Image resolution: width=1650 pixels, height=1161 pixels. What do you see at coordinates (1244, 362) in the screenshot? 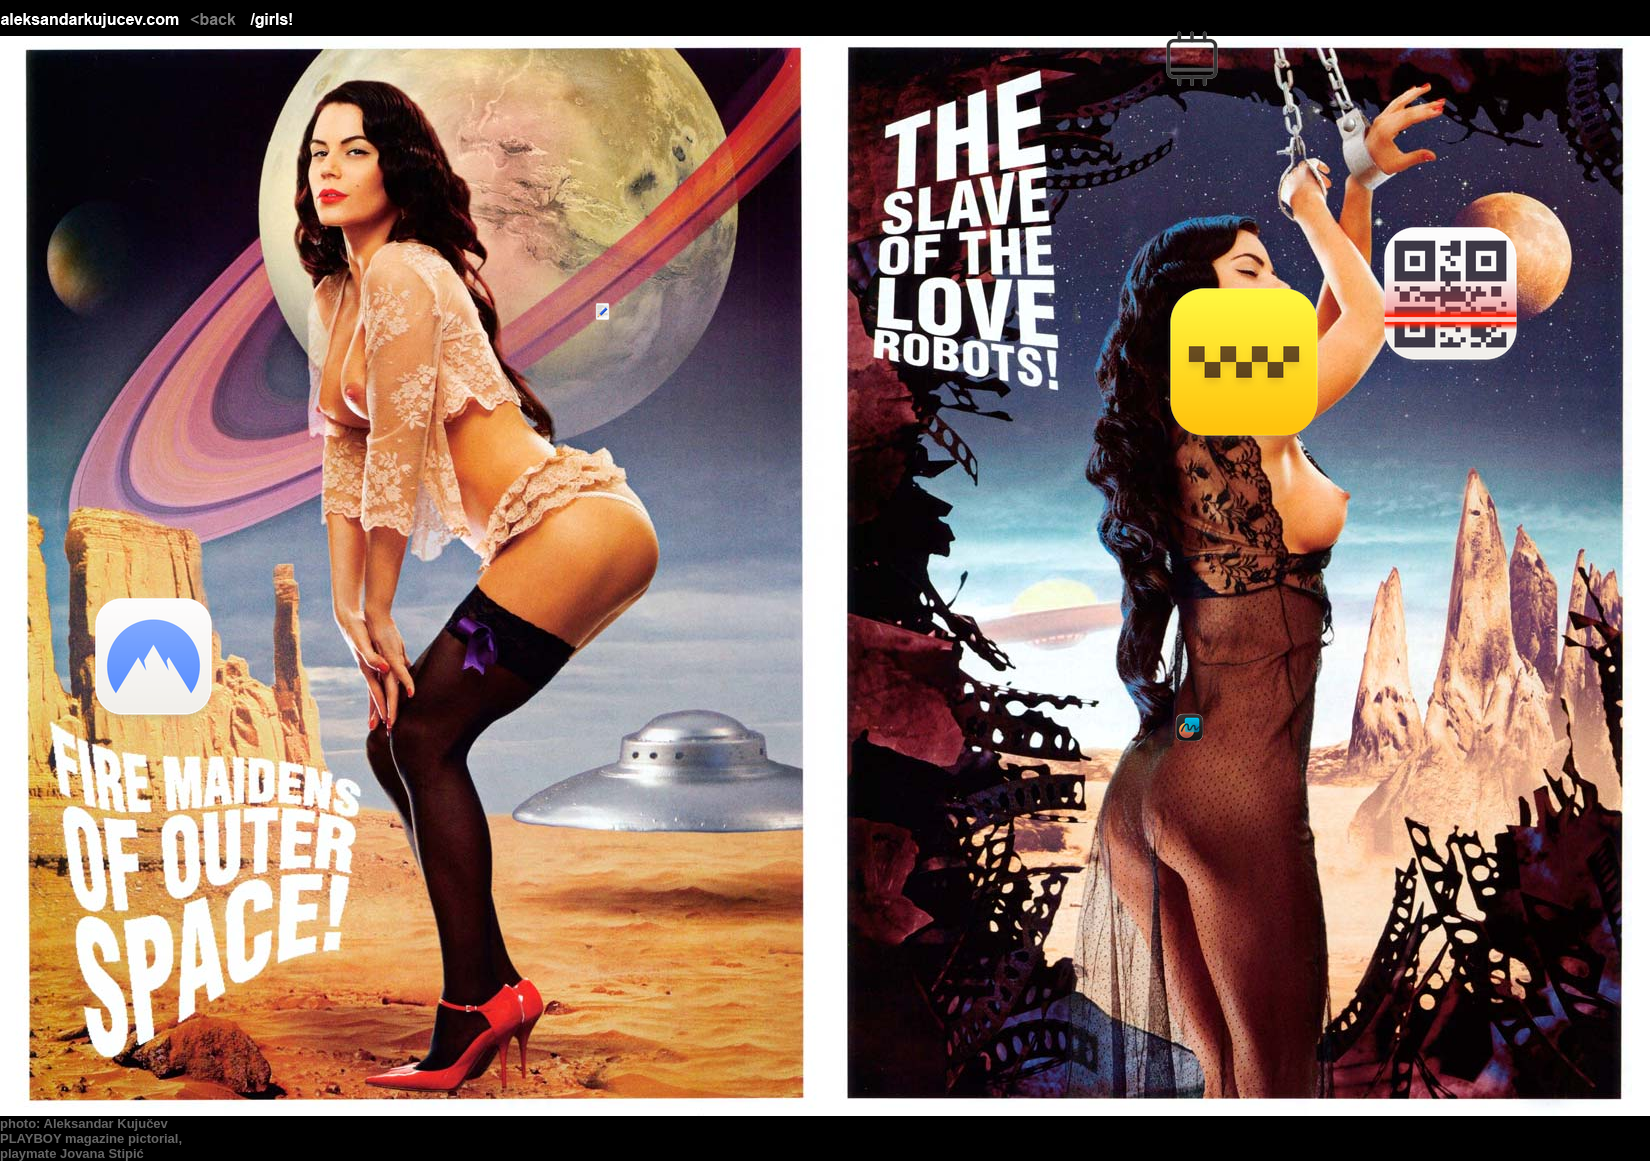
I see `open taxi or ride-hailing app` at bounding box center [1244, 362].